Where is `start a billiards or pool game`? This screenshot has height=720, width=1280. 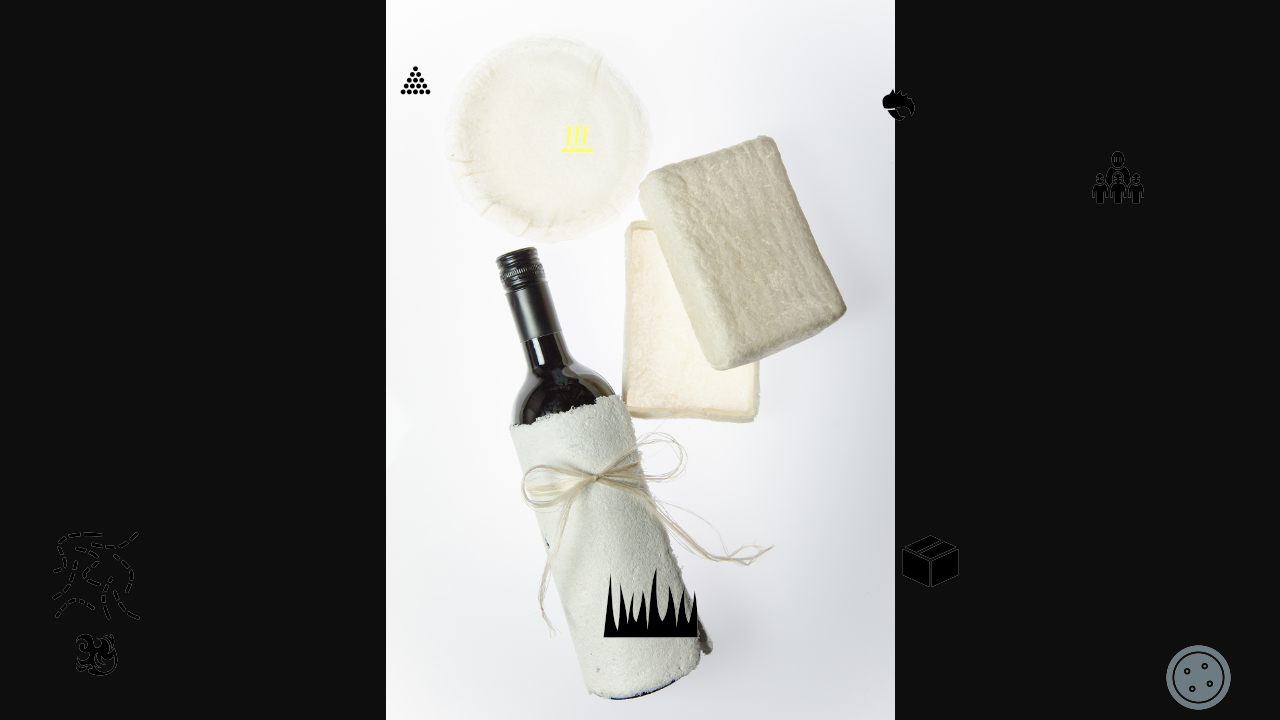
start a billiards or pool game is located at coordinates (415, 79).